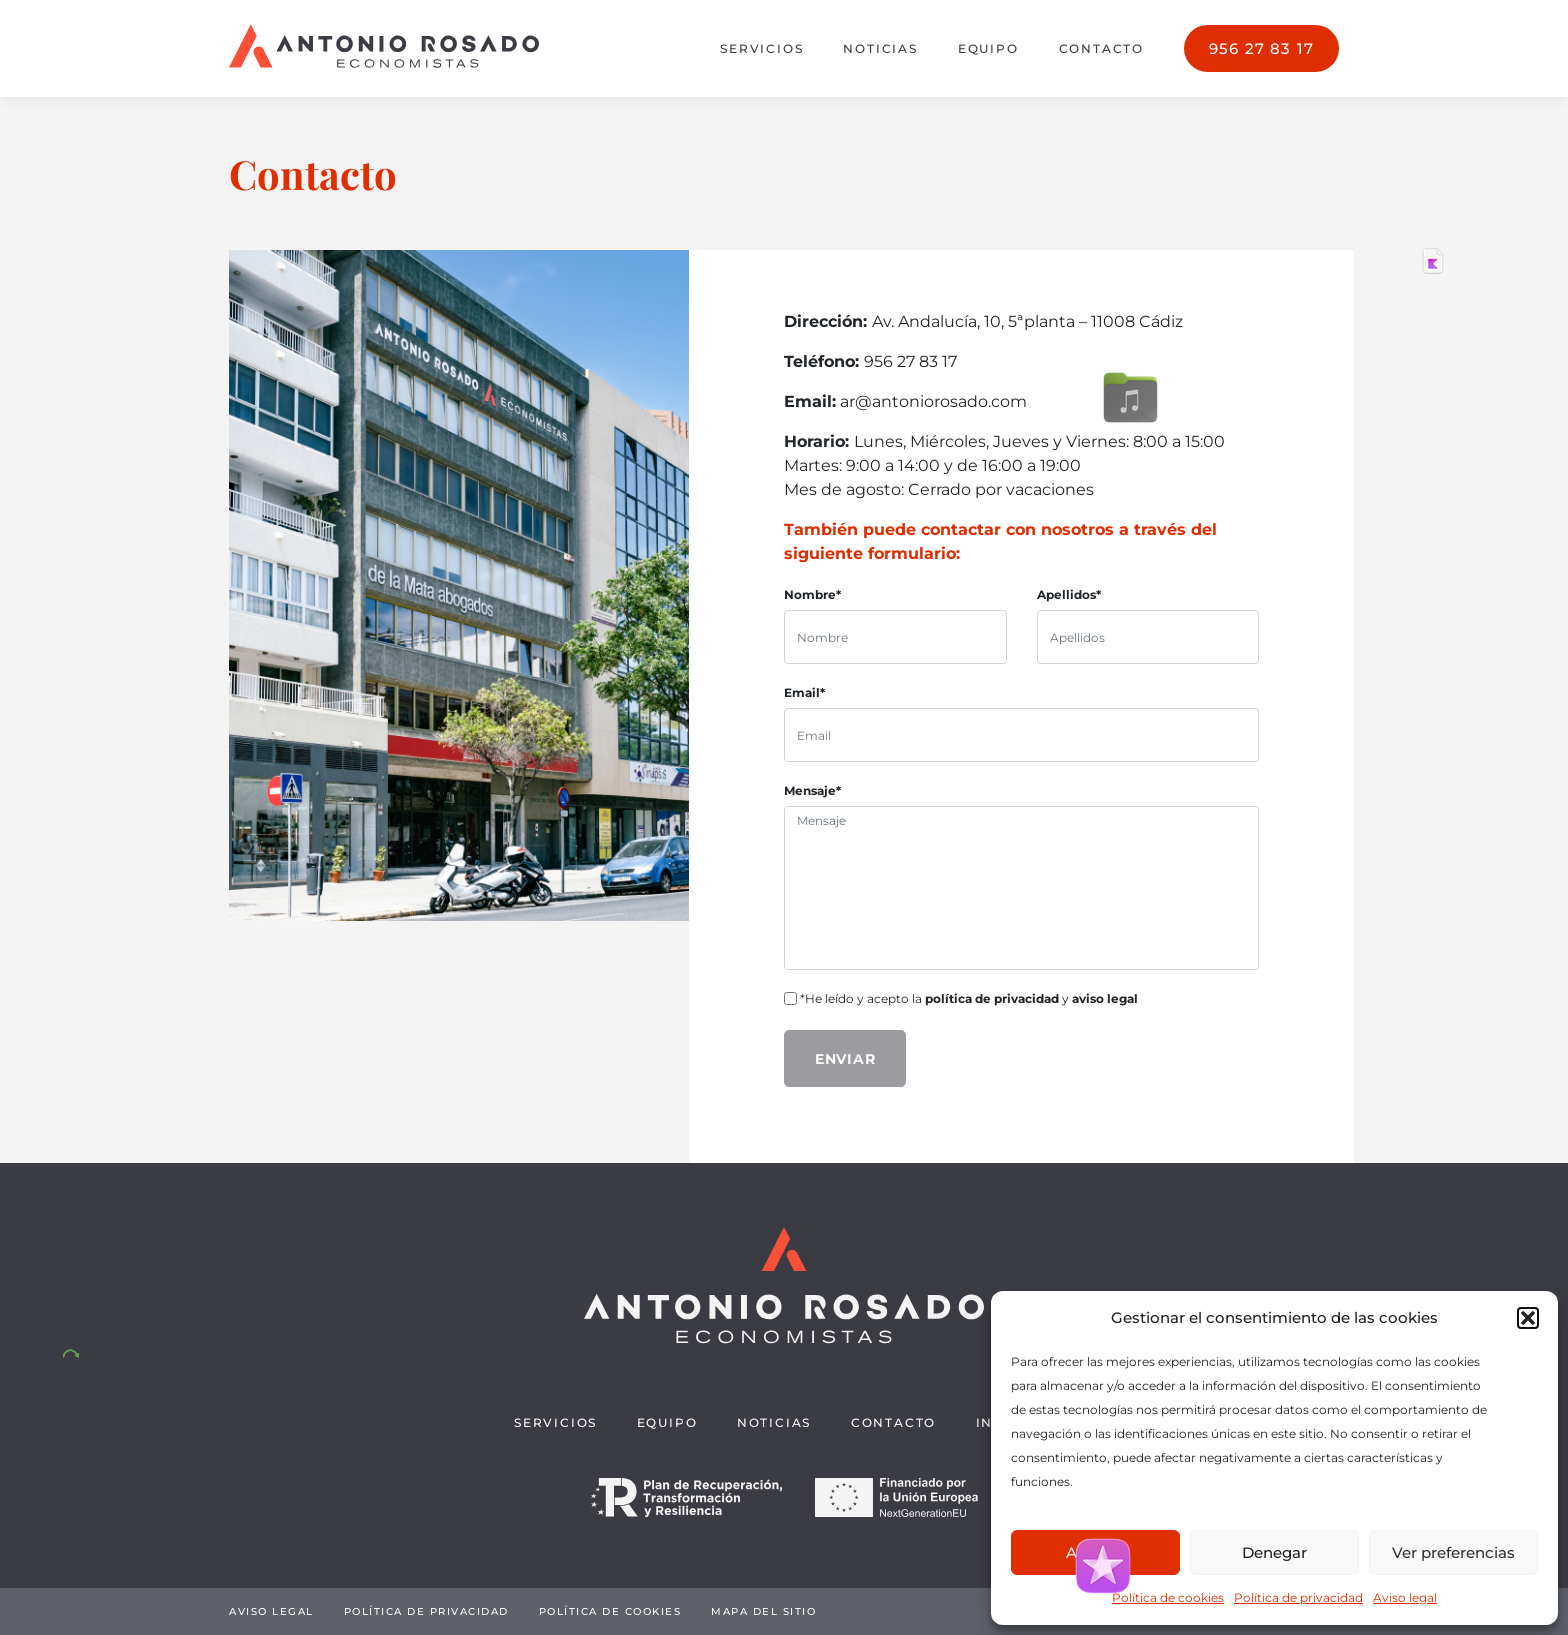 Image resolution: width=1568 pixels, height=1635 pixels. I want to click on indicates a kotlin source code file, so click(1433, 261).